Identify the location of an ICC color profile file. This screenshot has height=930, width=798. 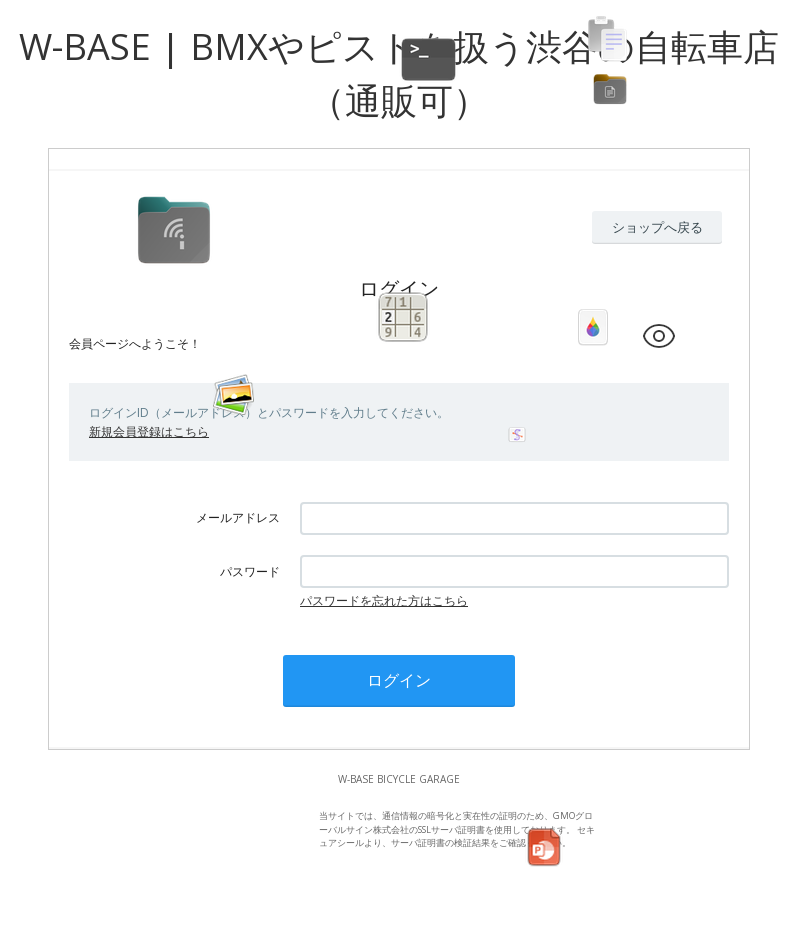
(593, 327).